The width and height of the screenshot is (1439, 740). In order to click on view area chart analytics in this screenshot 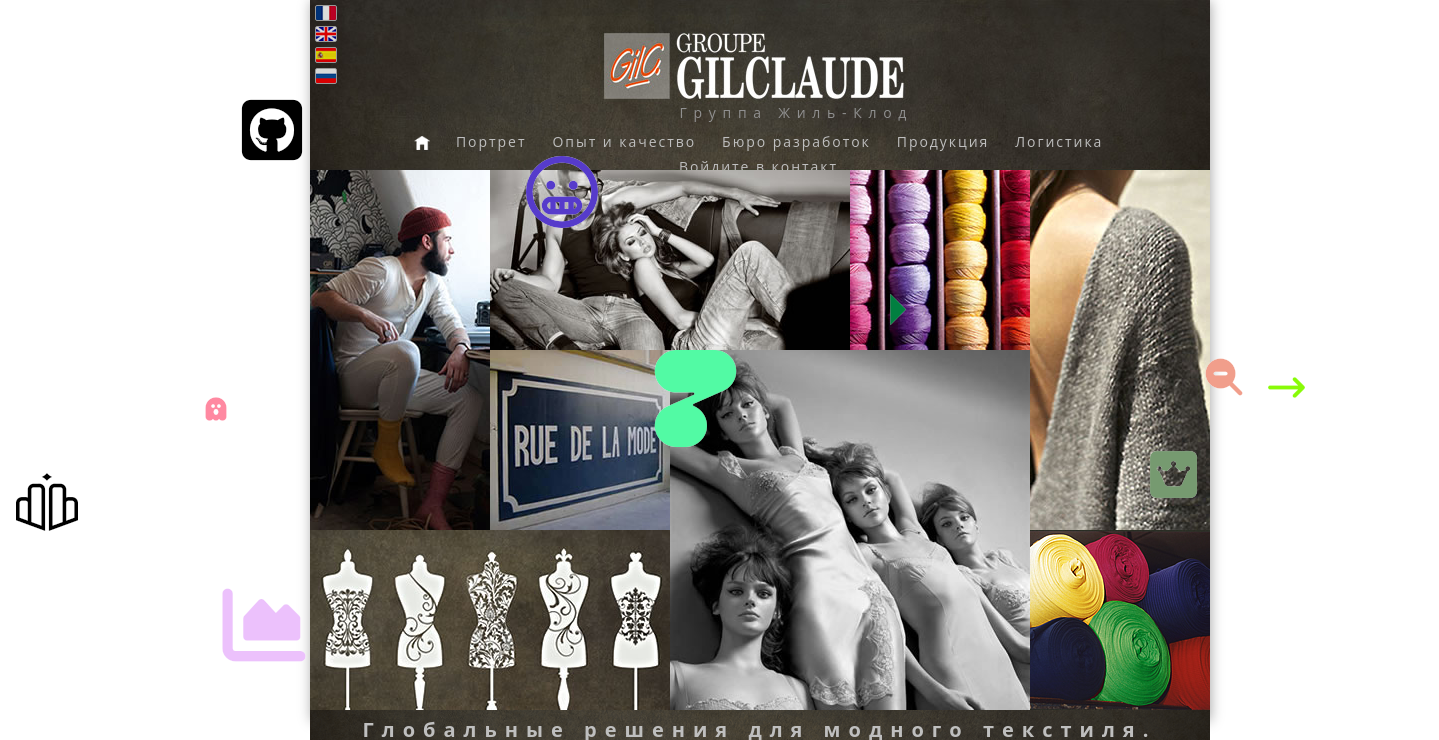, I will do `click(264, 625)`.